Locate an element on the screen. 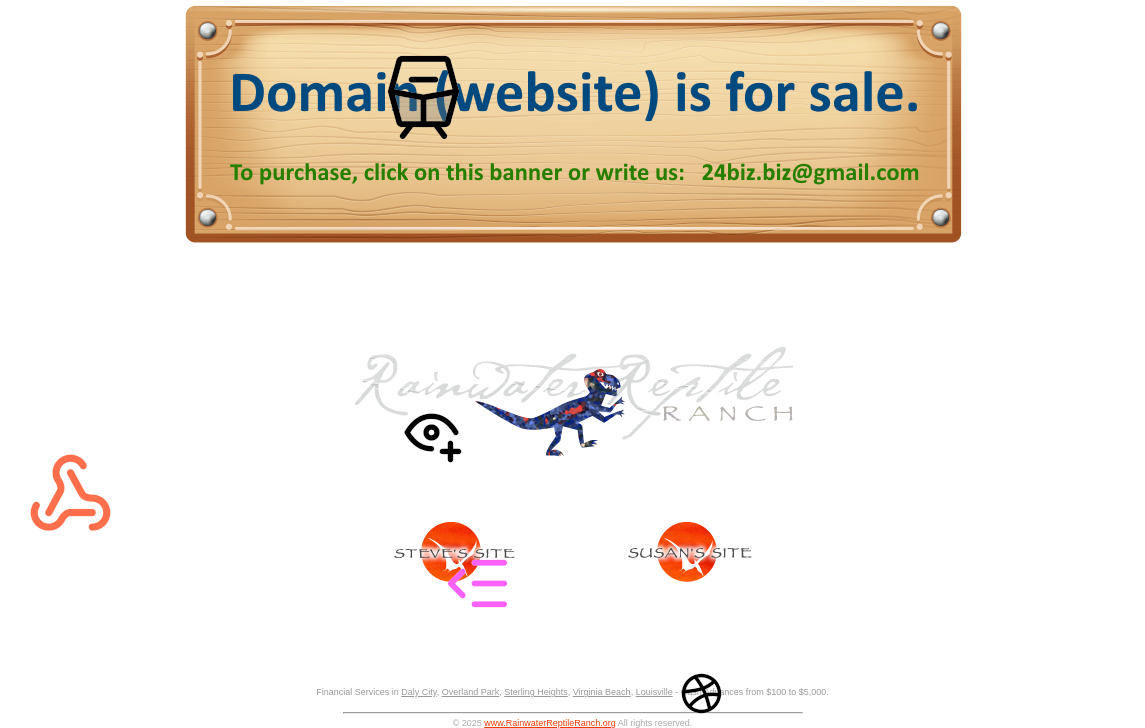 The width and height of the screenshot is (1145, 728). add to watchlist is located at coordinates (431, 432).